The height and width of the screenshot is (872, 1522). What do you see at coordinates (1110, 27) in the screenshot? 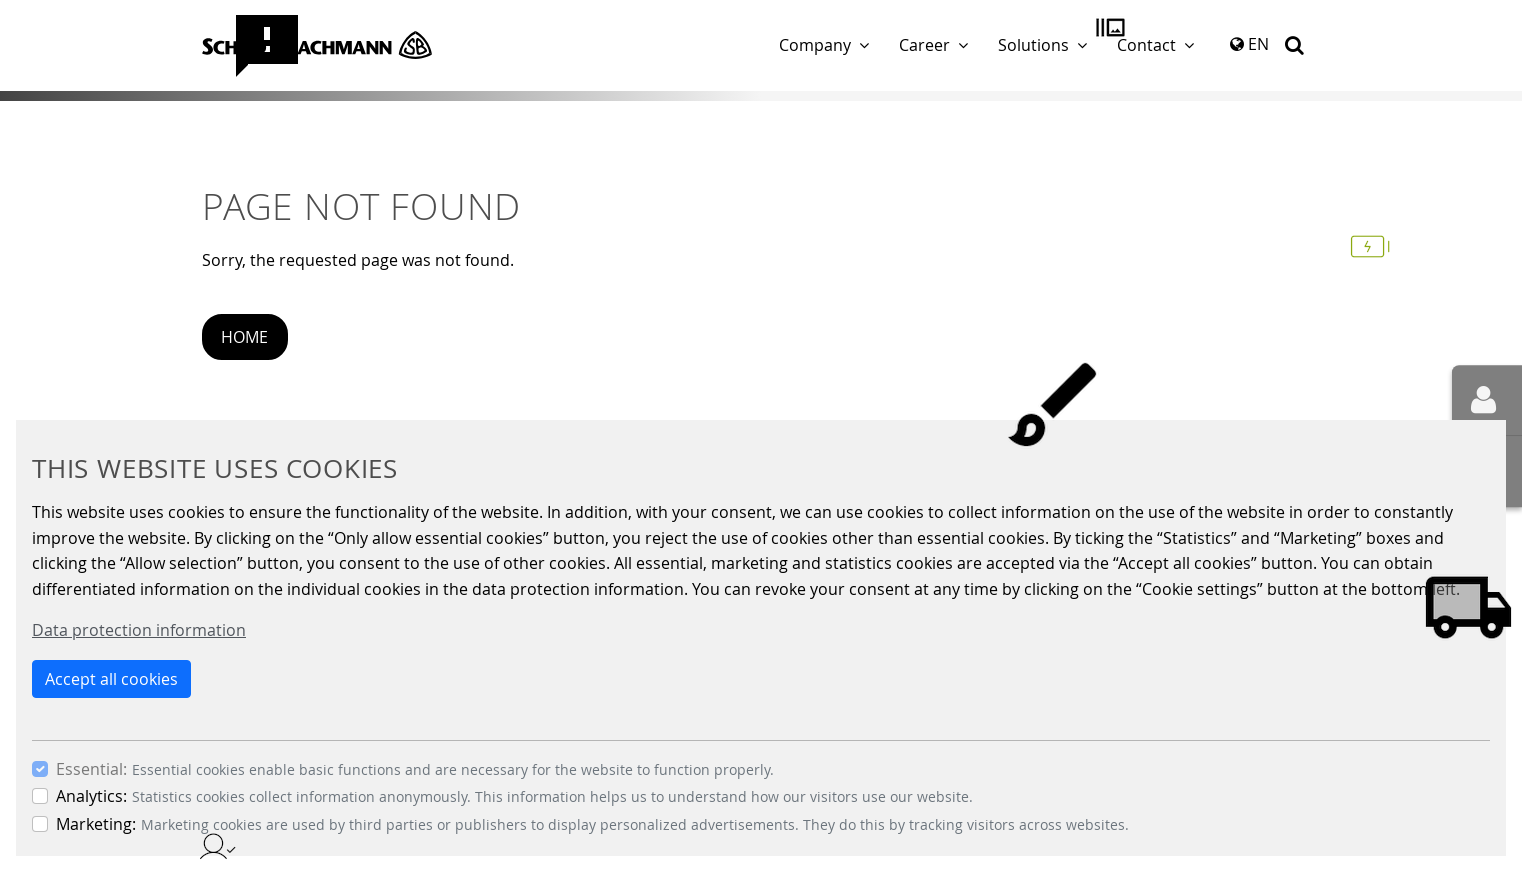
I see `enable burst mode for rapid photo capture` at bounding box center [1110, 27].